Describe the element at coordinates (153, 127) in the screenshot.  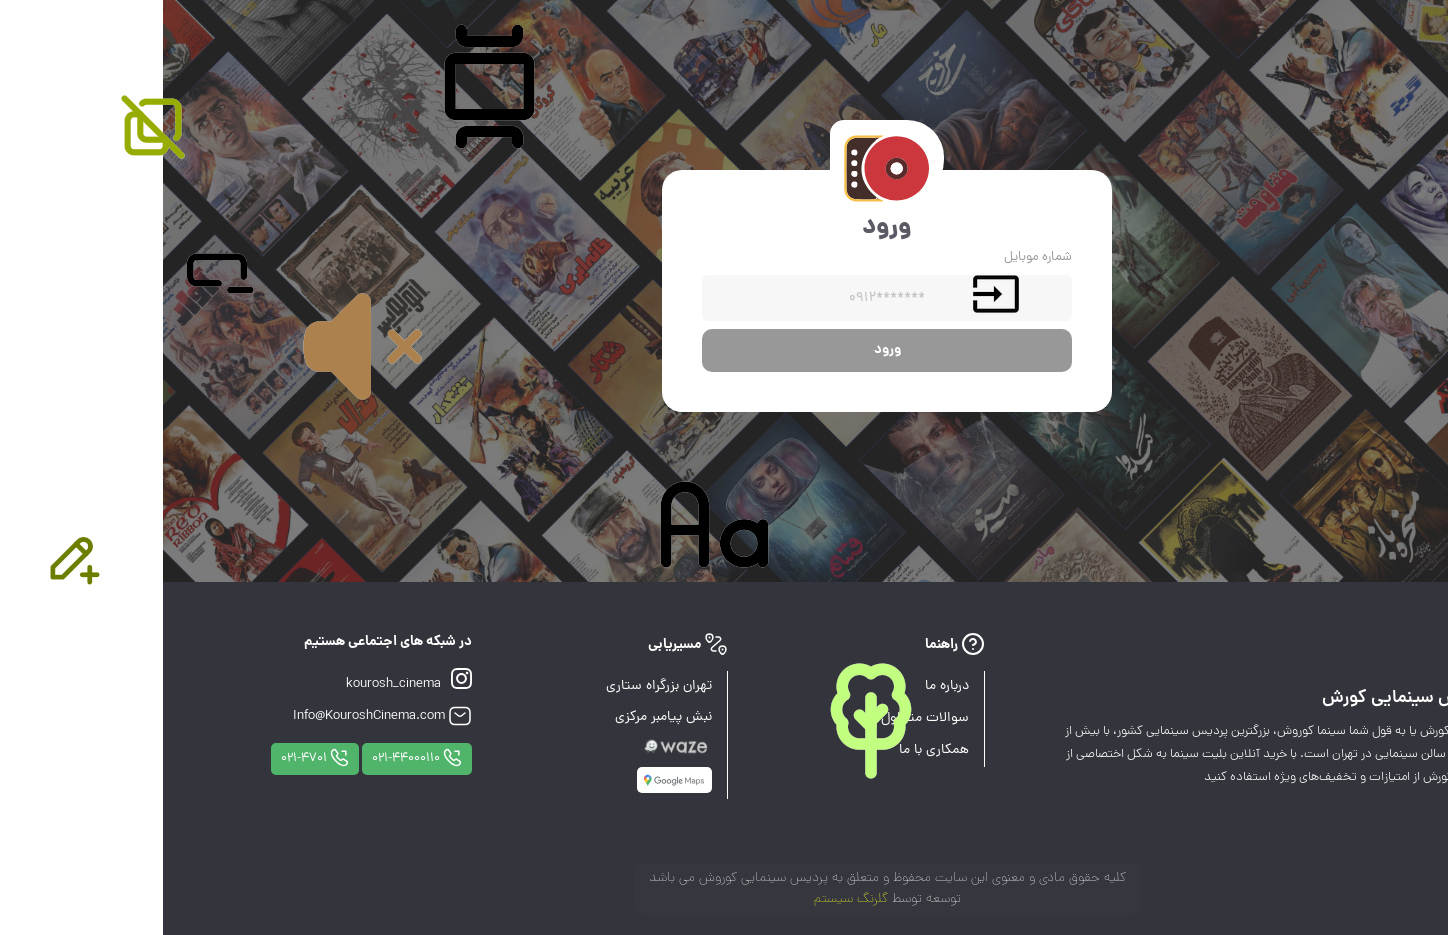
I see `disable layer view` at that location.